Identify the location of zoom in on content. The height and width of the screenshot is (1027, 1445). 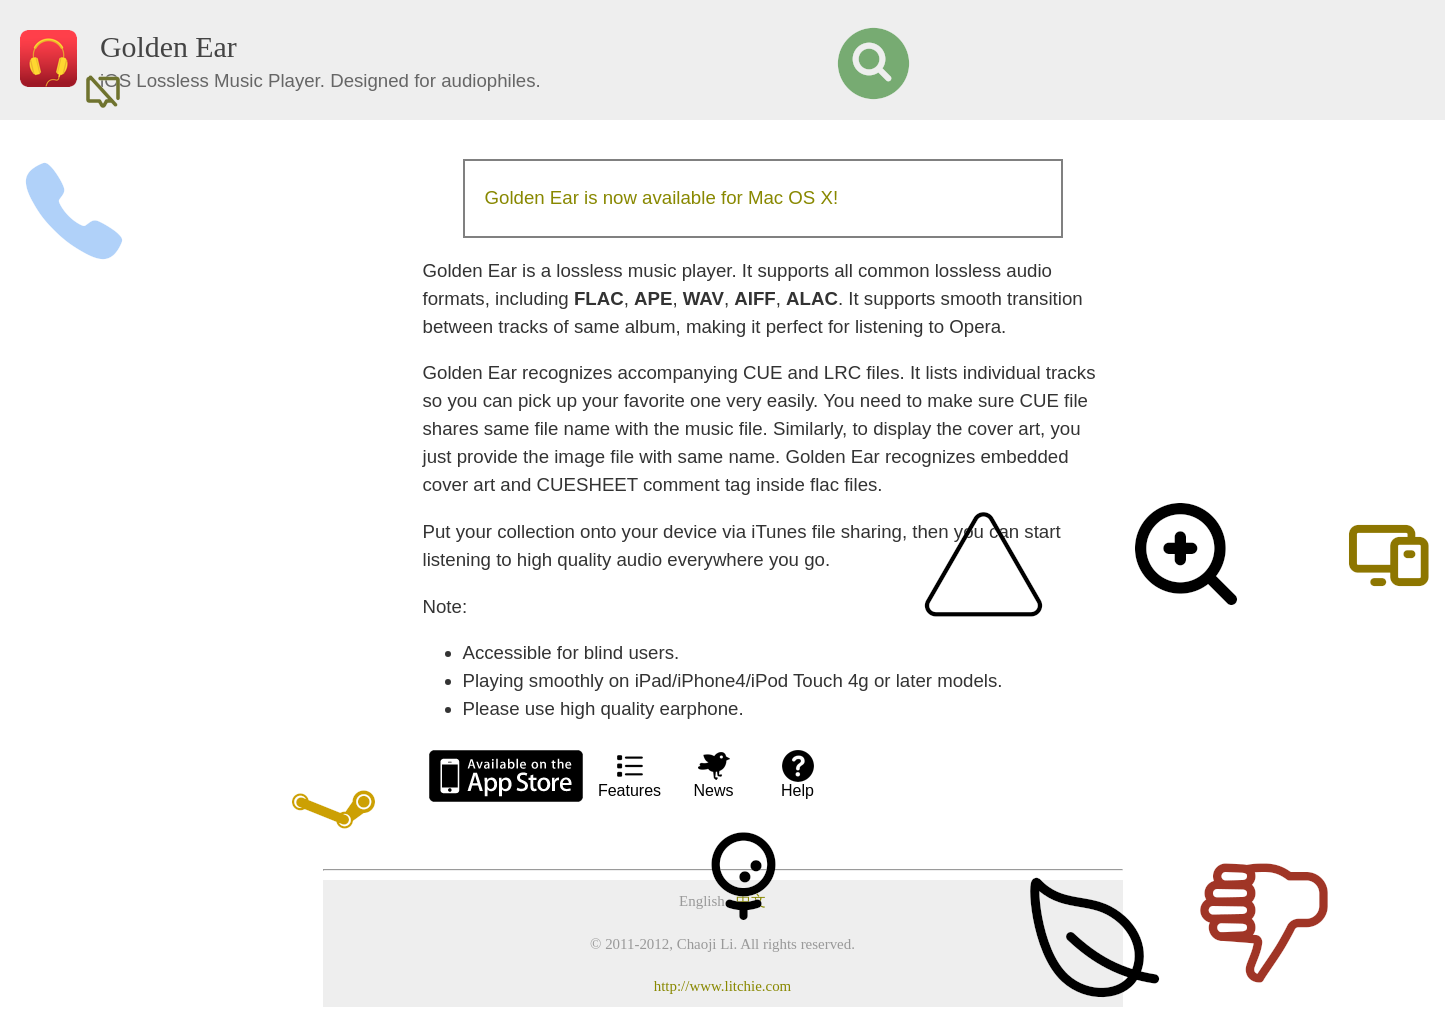
(1186, 554).